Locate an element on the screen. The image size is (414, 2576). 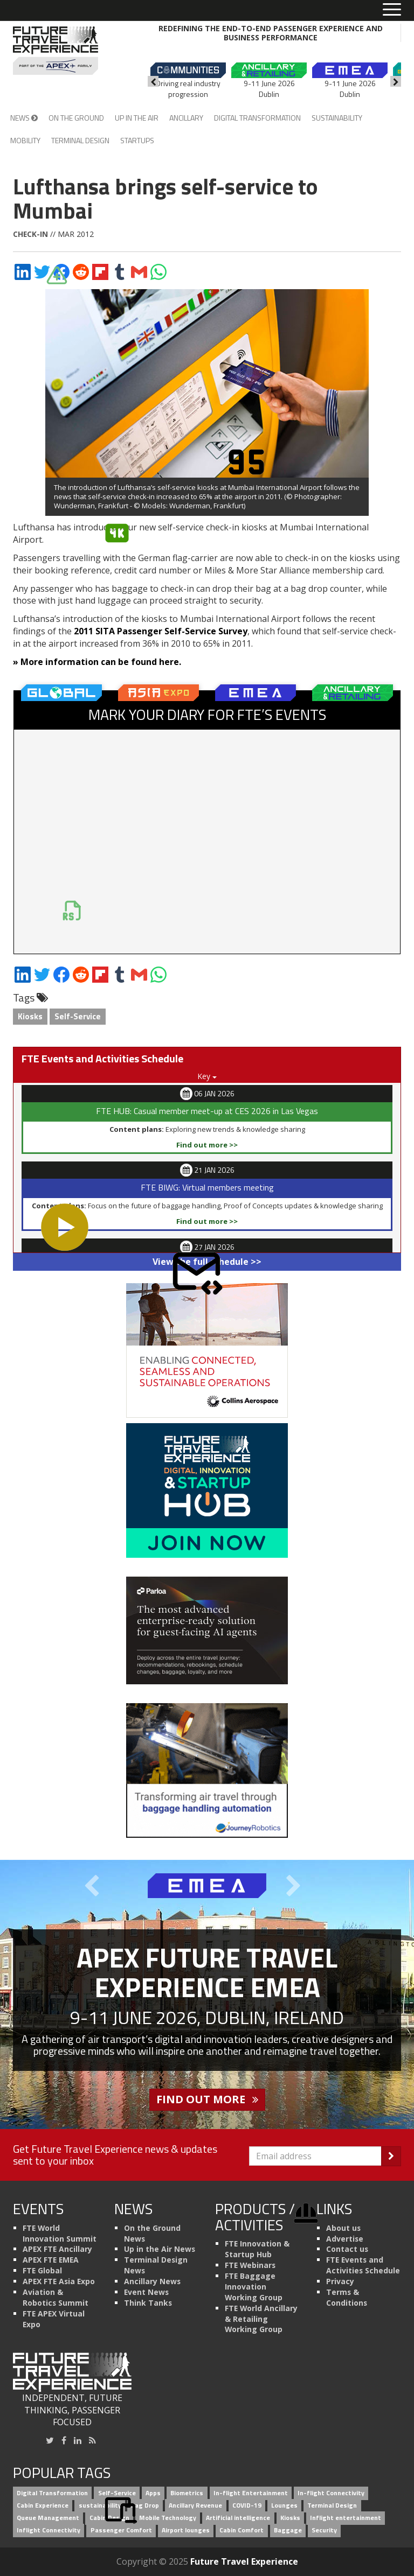
play media content is located at coordinates (65, 1227).